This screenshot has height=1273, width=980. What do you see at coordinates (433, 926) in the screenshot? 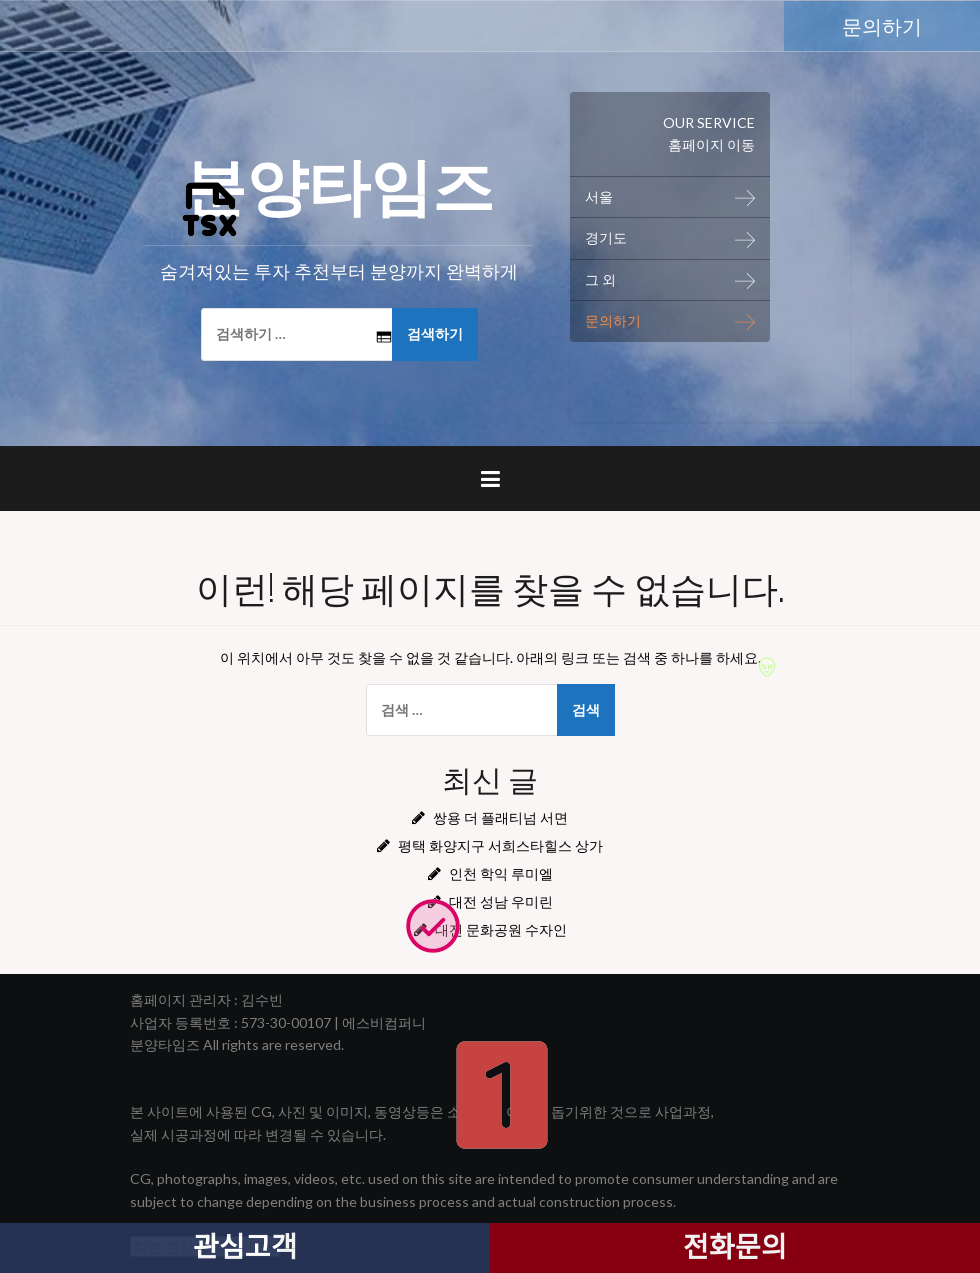
I see `indicates successful completion of an action` at bounding box center [433, 926].